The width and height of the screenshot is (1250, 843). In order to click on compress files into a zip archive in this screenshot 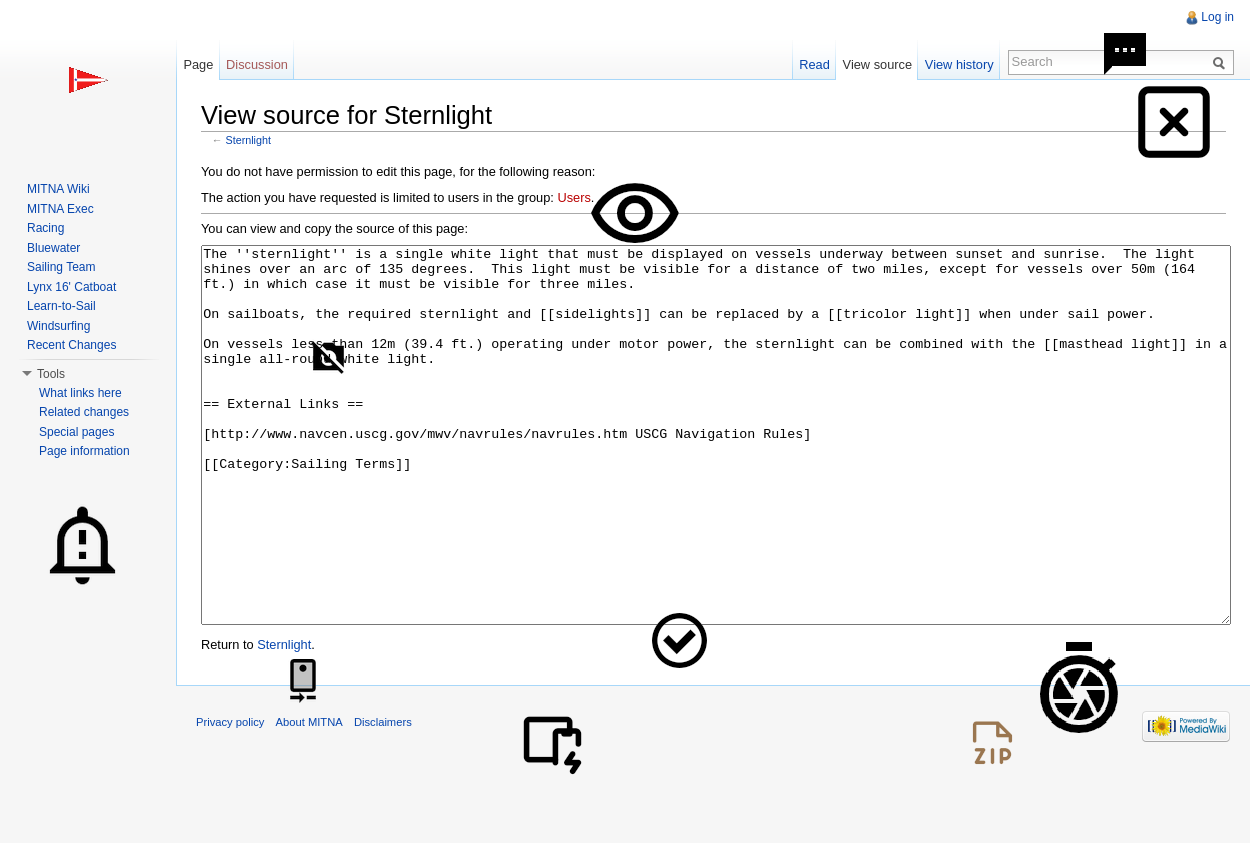, I will do `click(992, 744)`.